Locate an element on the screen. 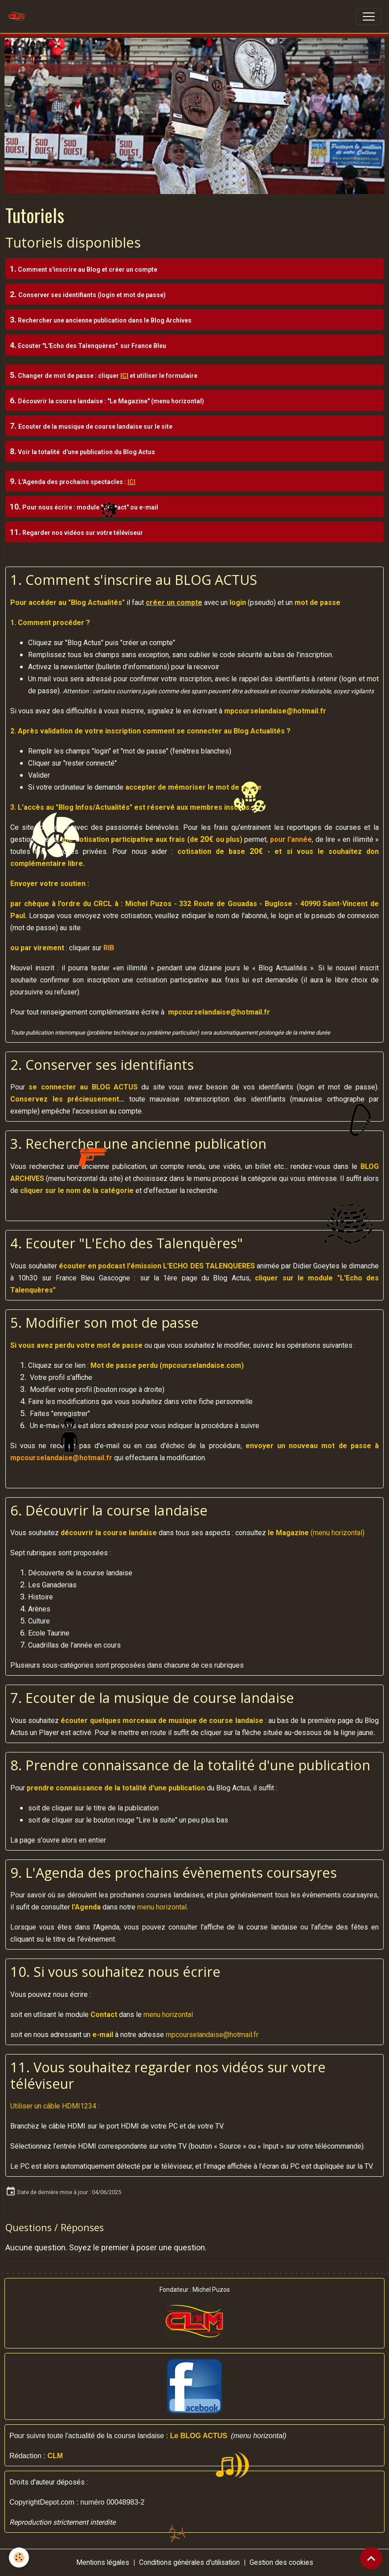  indicates smart or intelligent feature enabled is located at coordinates (69, 1434).